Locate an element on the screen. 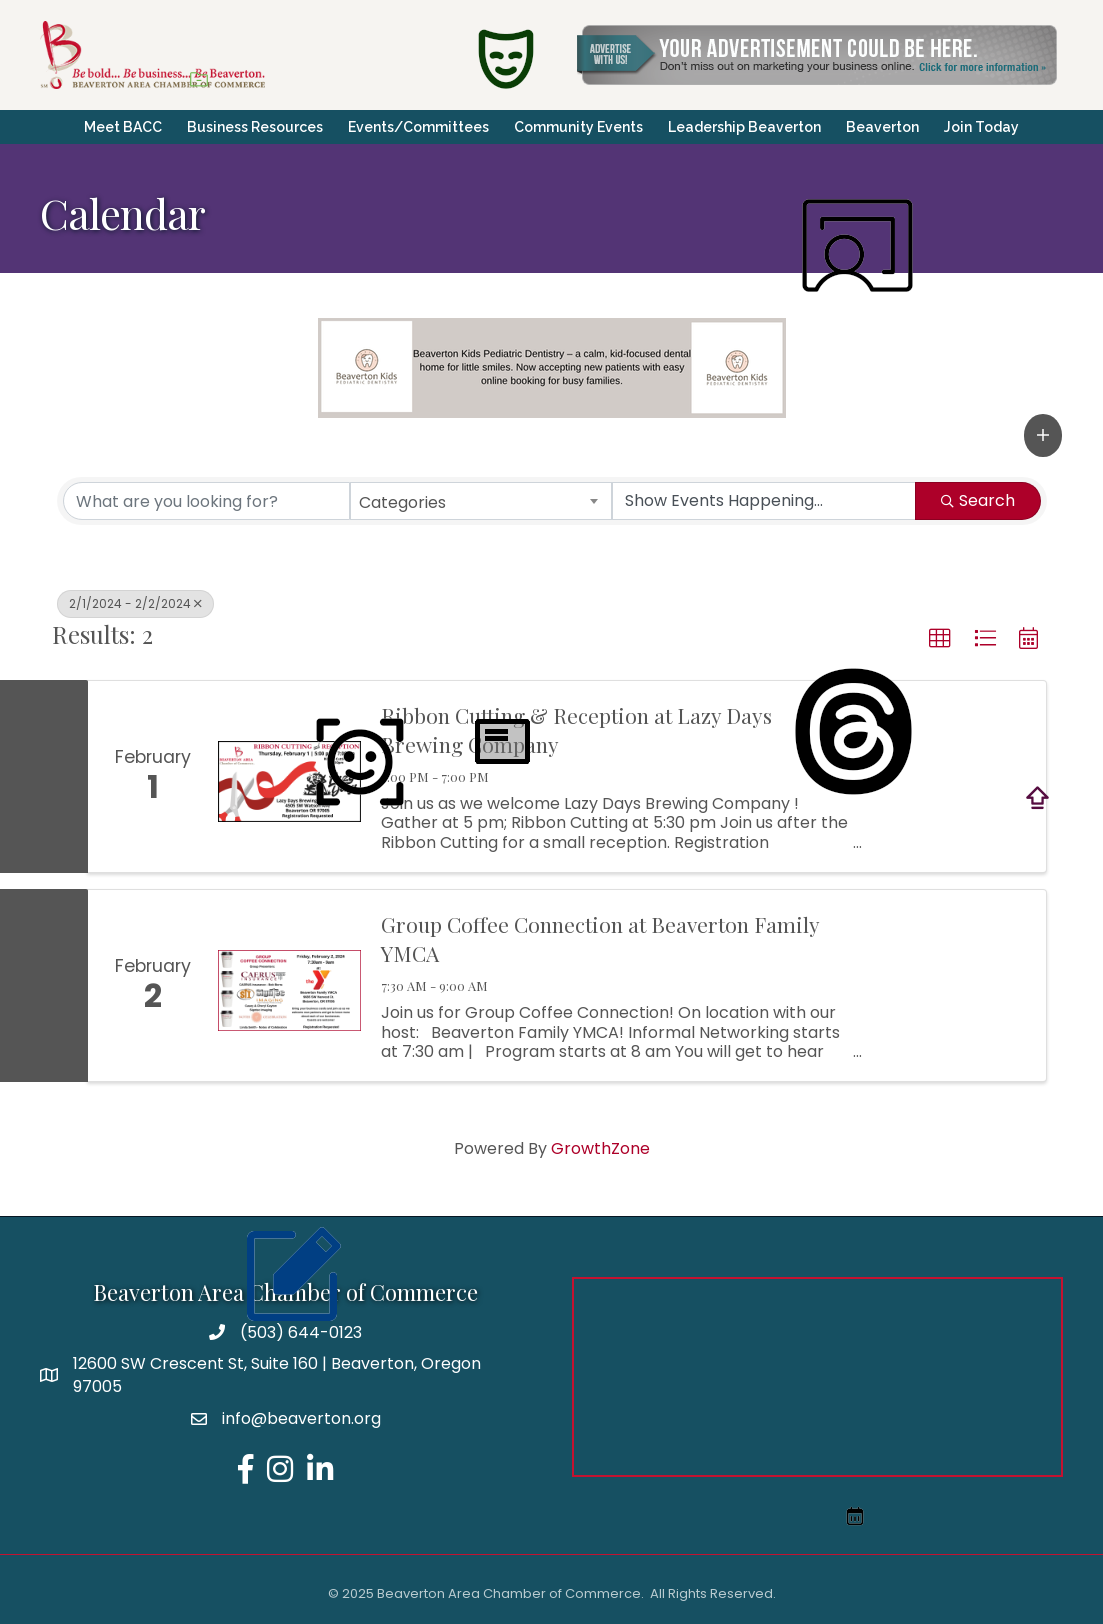 The height and width of the screenshot is (1624, 1103). upload a file or content is located at coordinates (1037, 798).